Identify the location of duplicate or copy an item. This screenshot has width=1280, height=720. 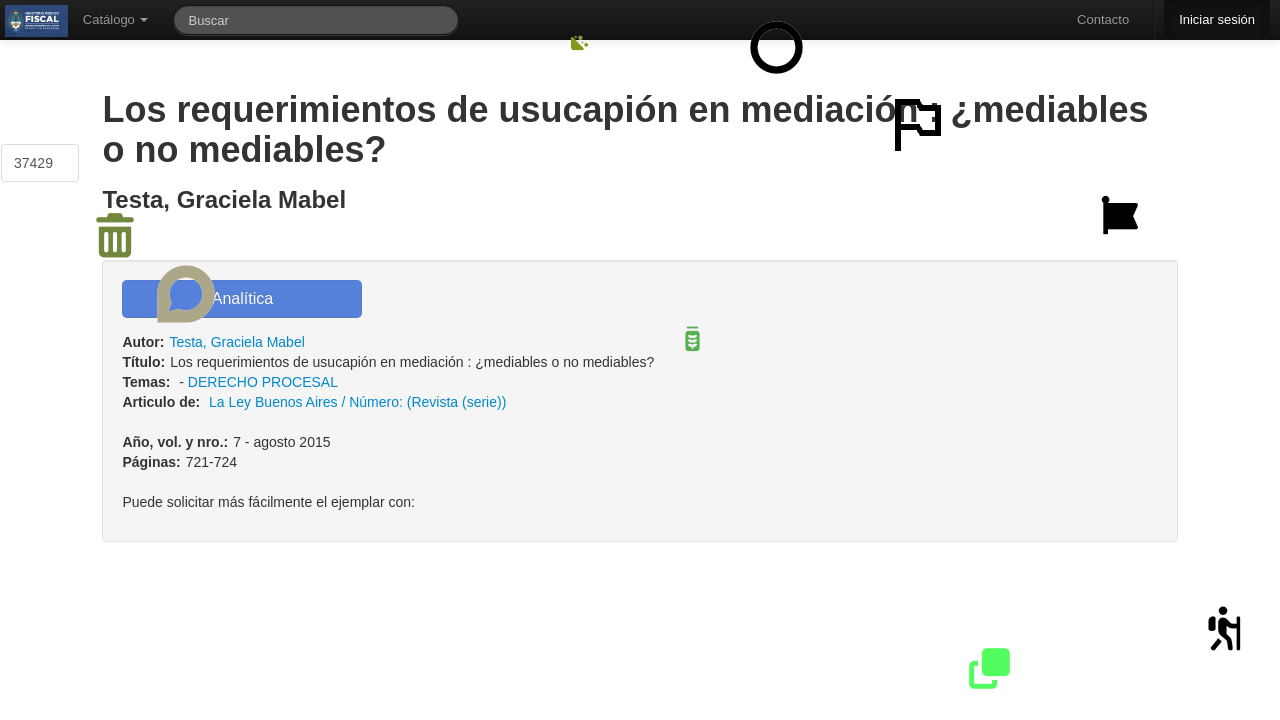
(989, 668).